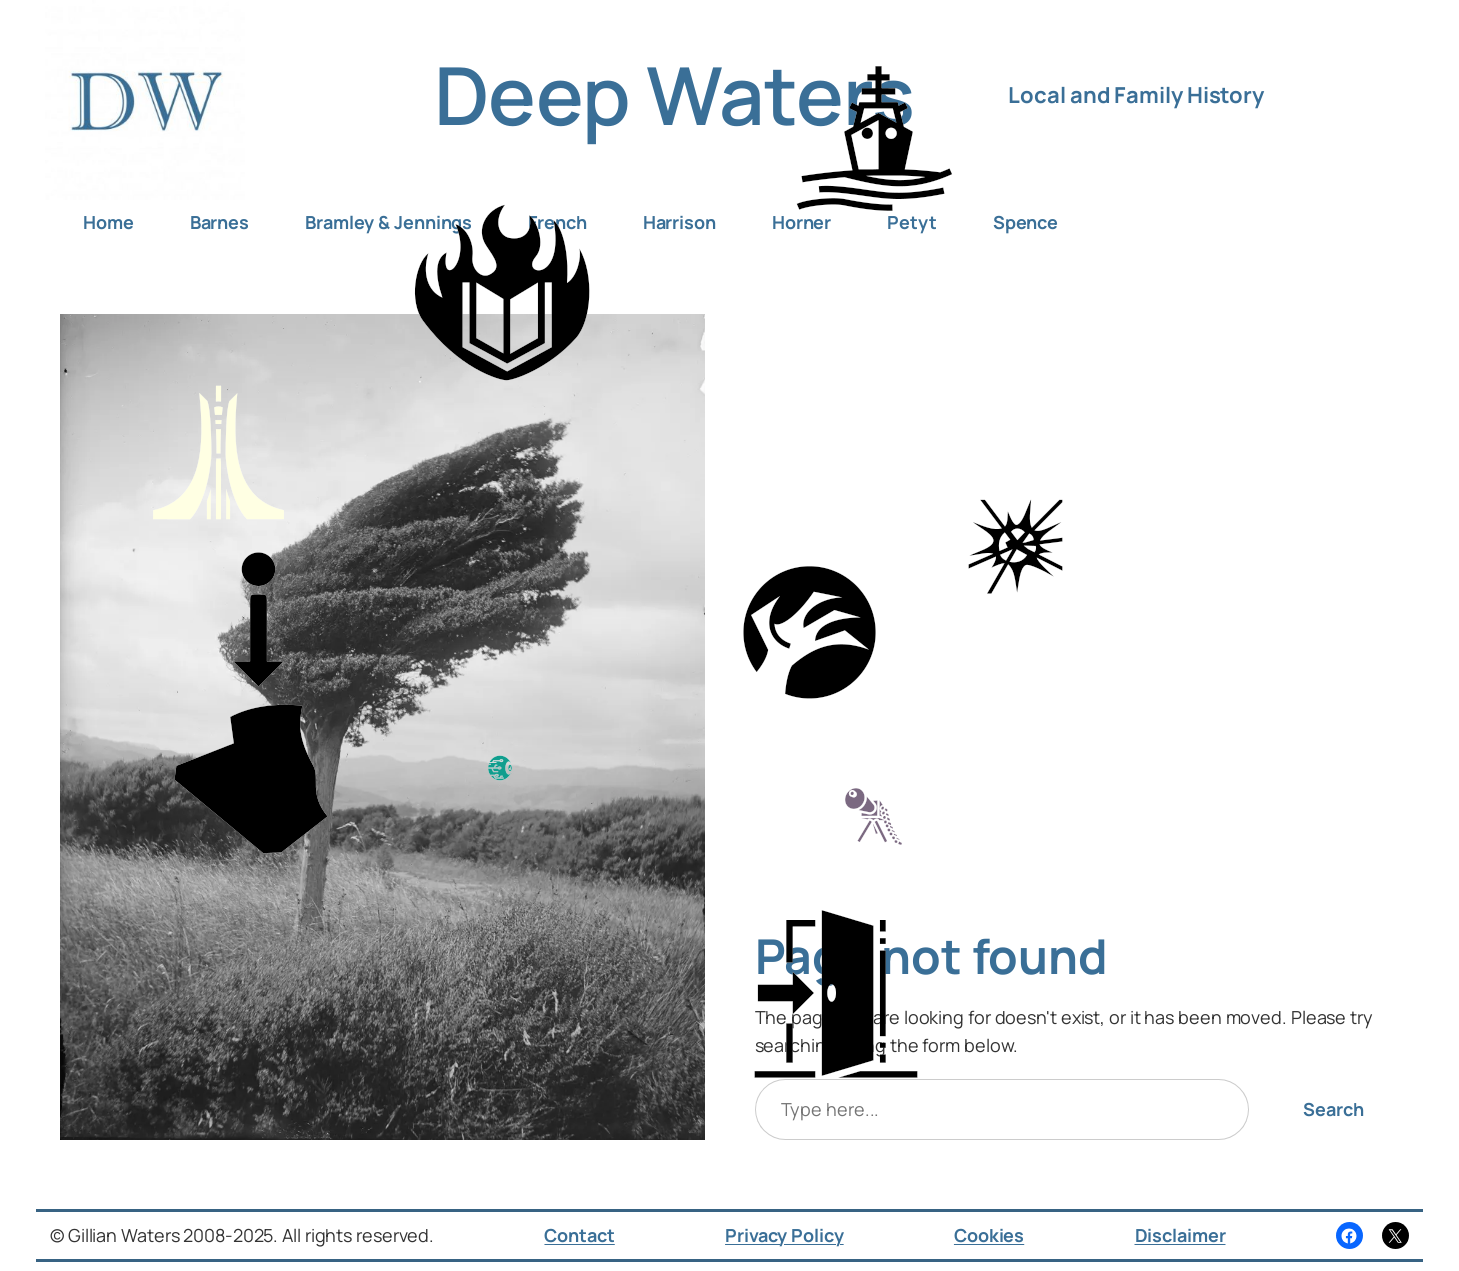 Image resolution: width=1459 pixels, height=1271 pixels. Describe the element at coordinates (809, 631) in the screenshot. I see `werewolf or lycanthropy status effect indicator` at that location.